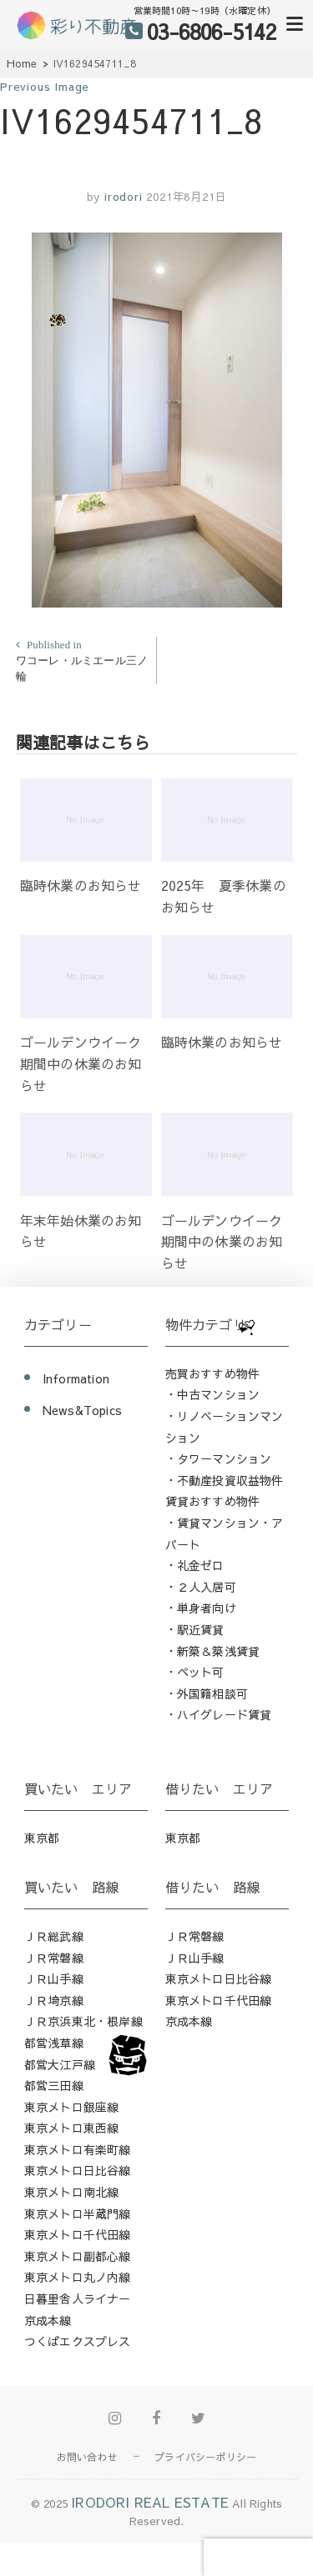 The image size is (313, 2576). I want to click on transfer health or life points between characters, so click(246, 1327).